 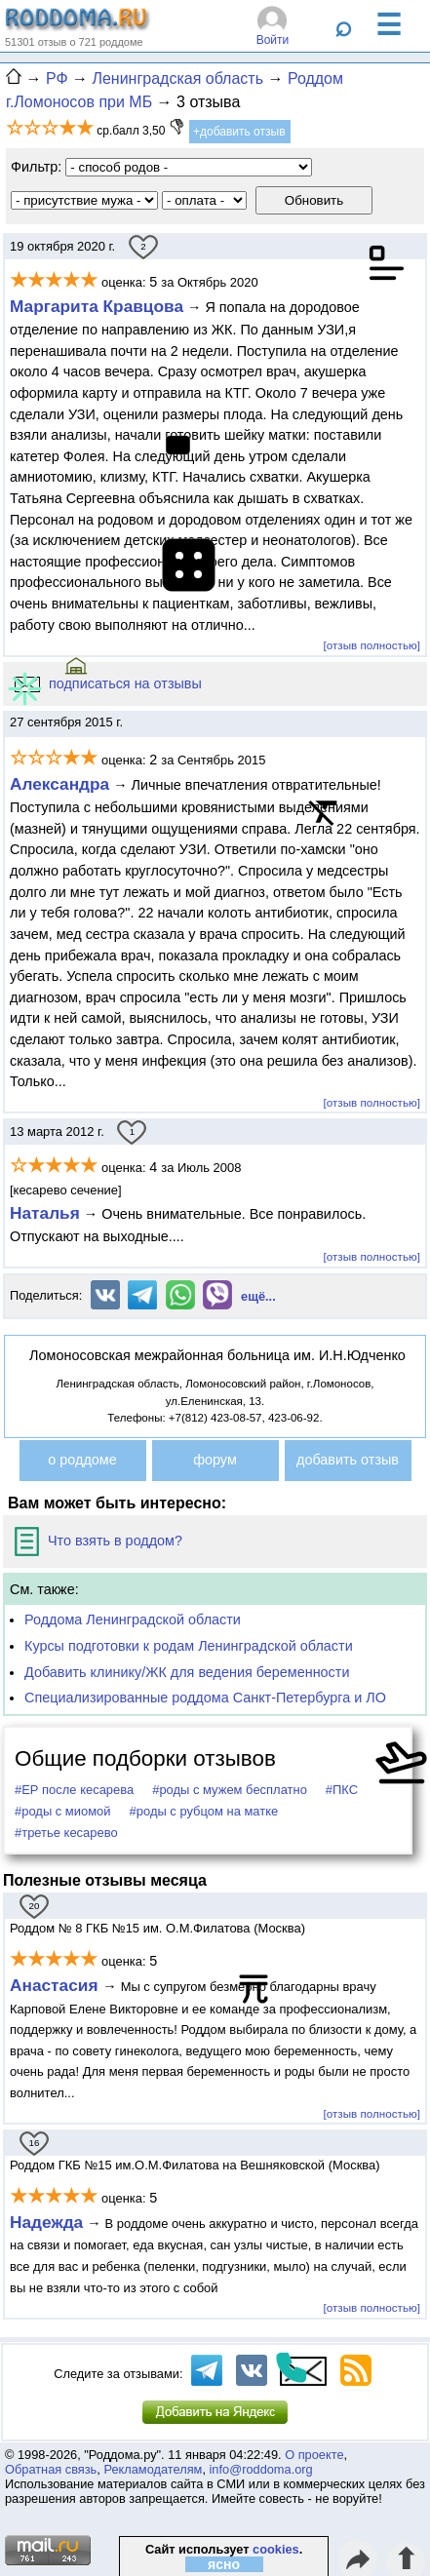 What do you see at coordinates (324, 811) in the screenshot?
I see `clear text formatting` at bounding box center [324, 811].